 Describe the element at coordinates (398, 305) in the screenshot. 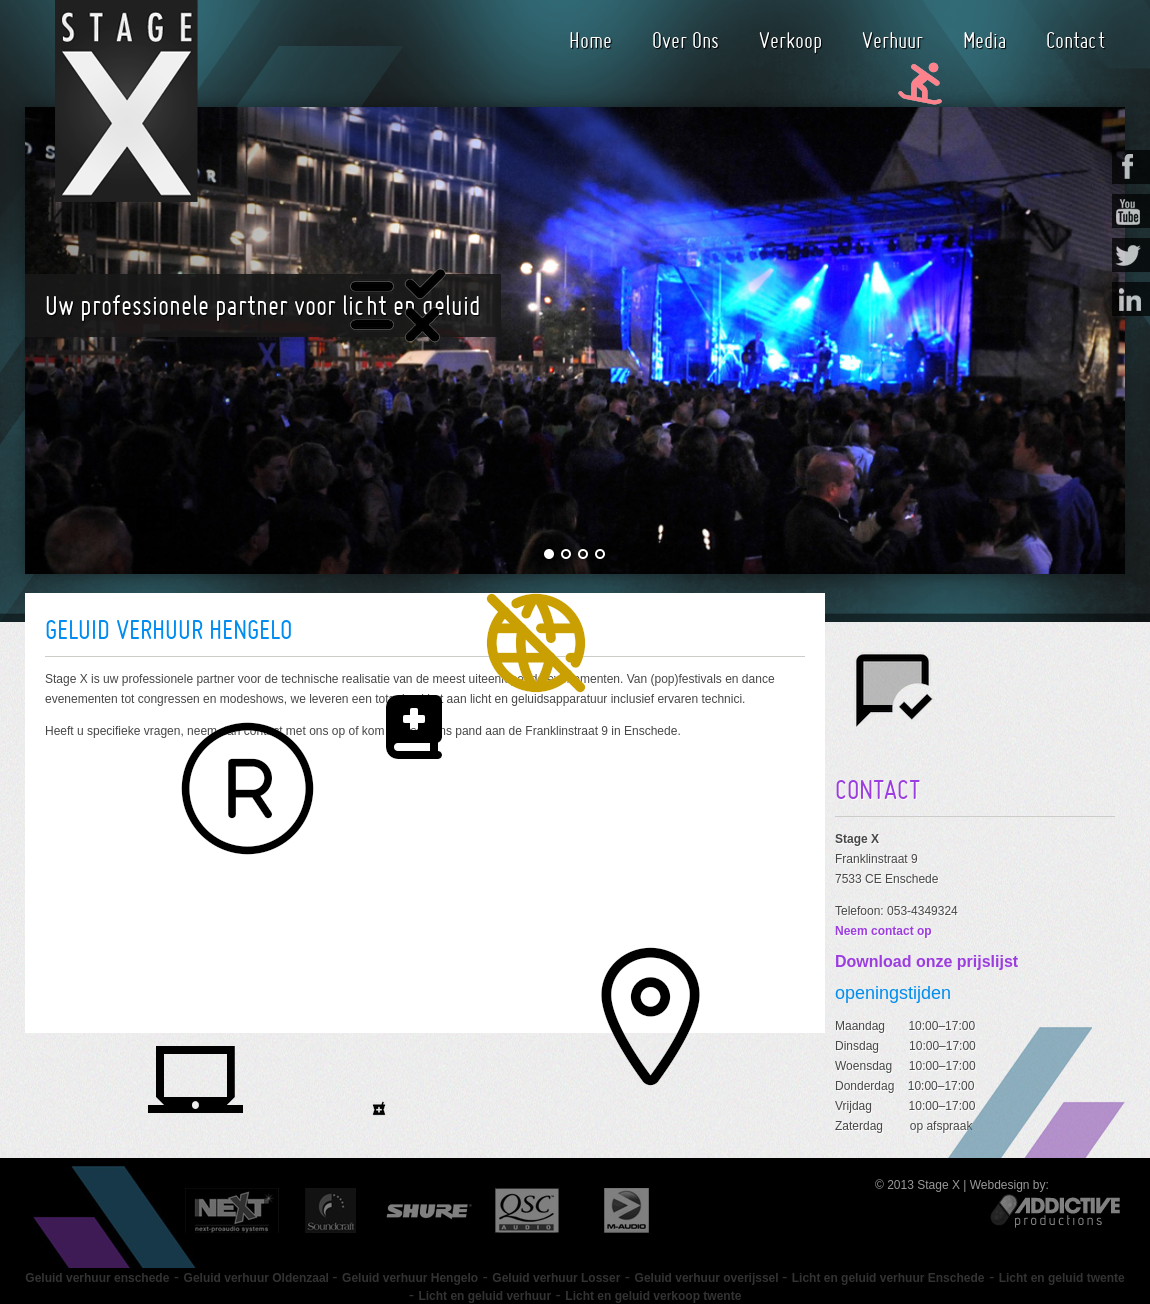

I see `review items with pass/fail status` at that location.